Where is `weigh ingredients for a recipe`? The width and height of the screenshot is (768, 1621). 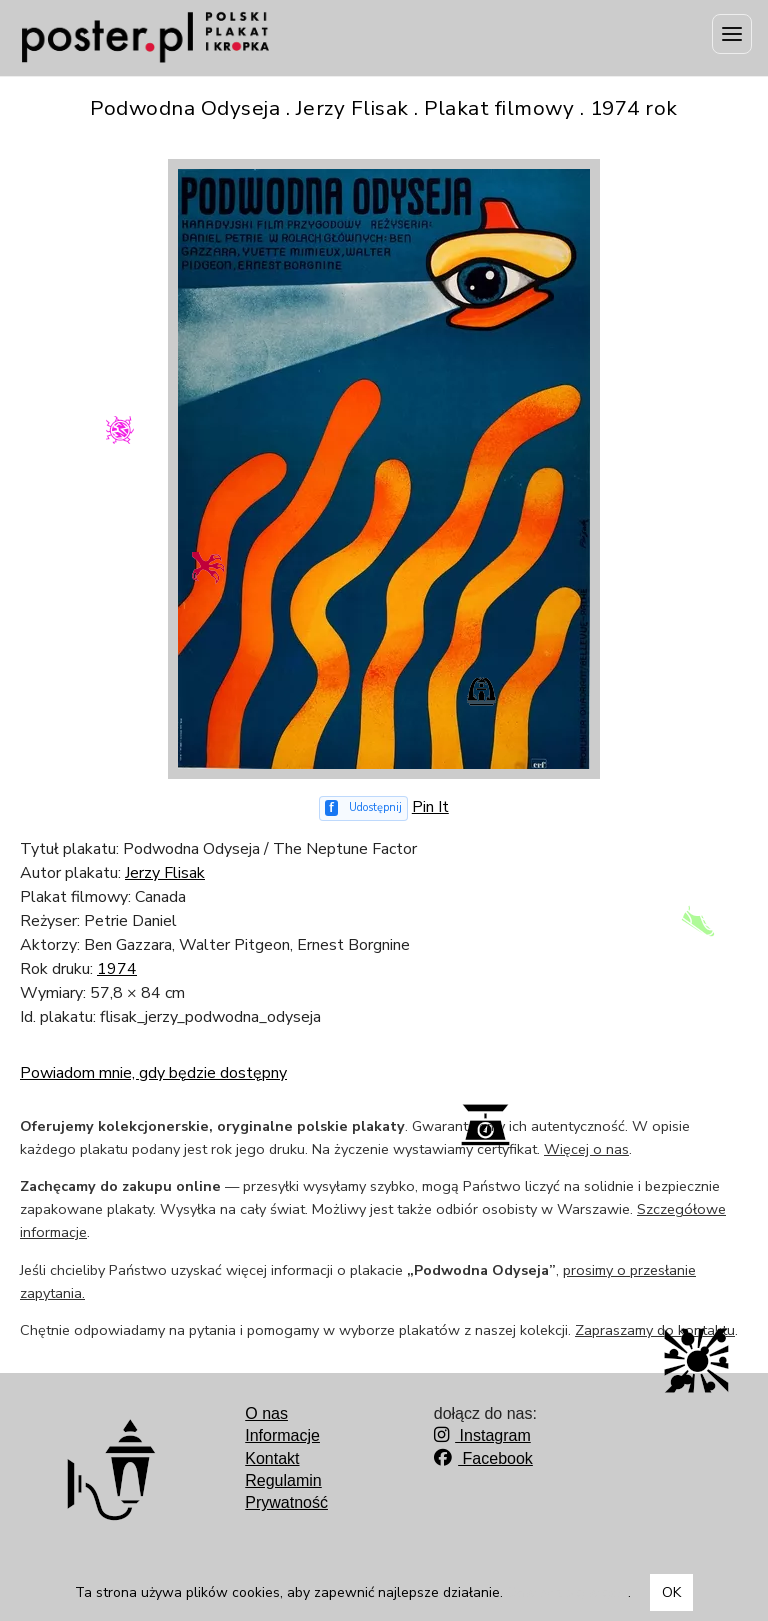 weigh ingredients for a recipe is located at coordinates (485, 1119).